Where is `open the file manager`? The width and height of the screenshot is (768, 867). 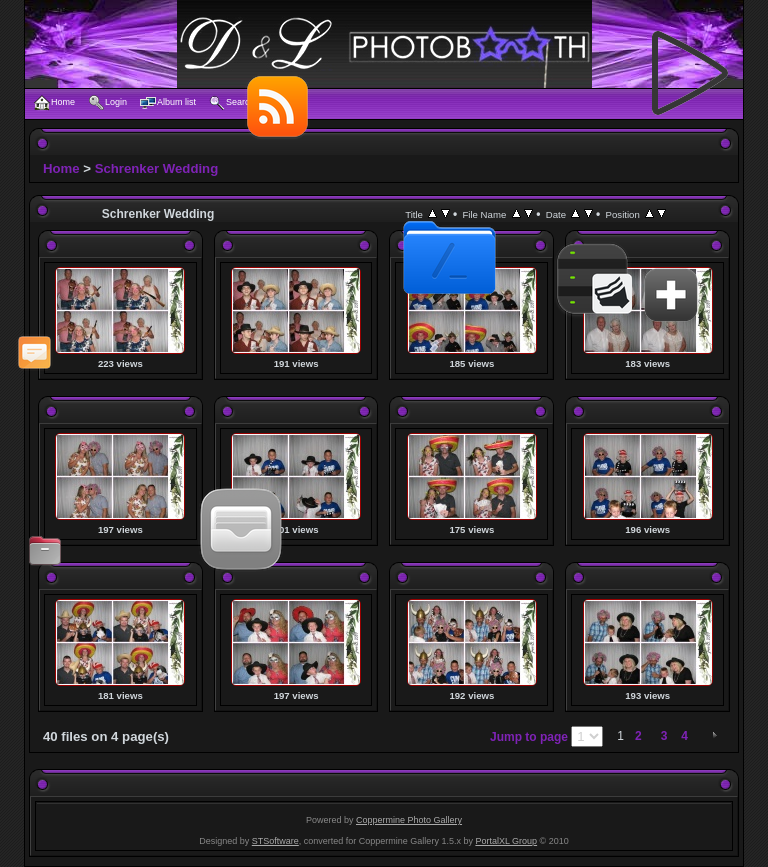 open the file manager is located at coordinates (45, 550).